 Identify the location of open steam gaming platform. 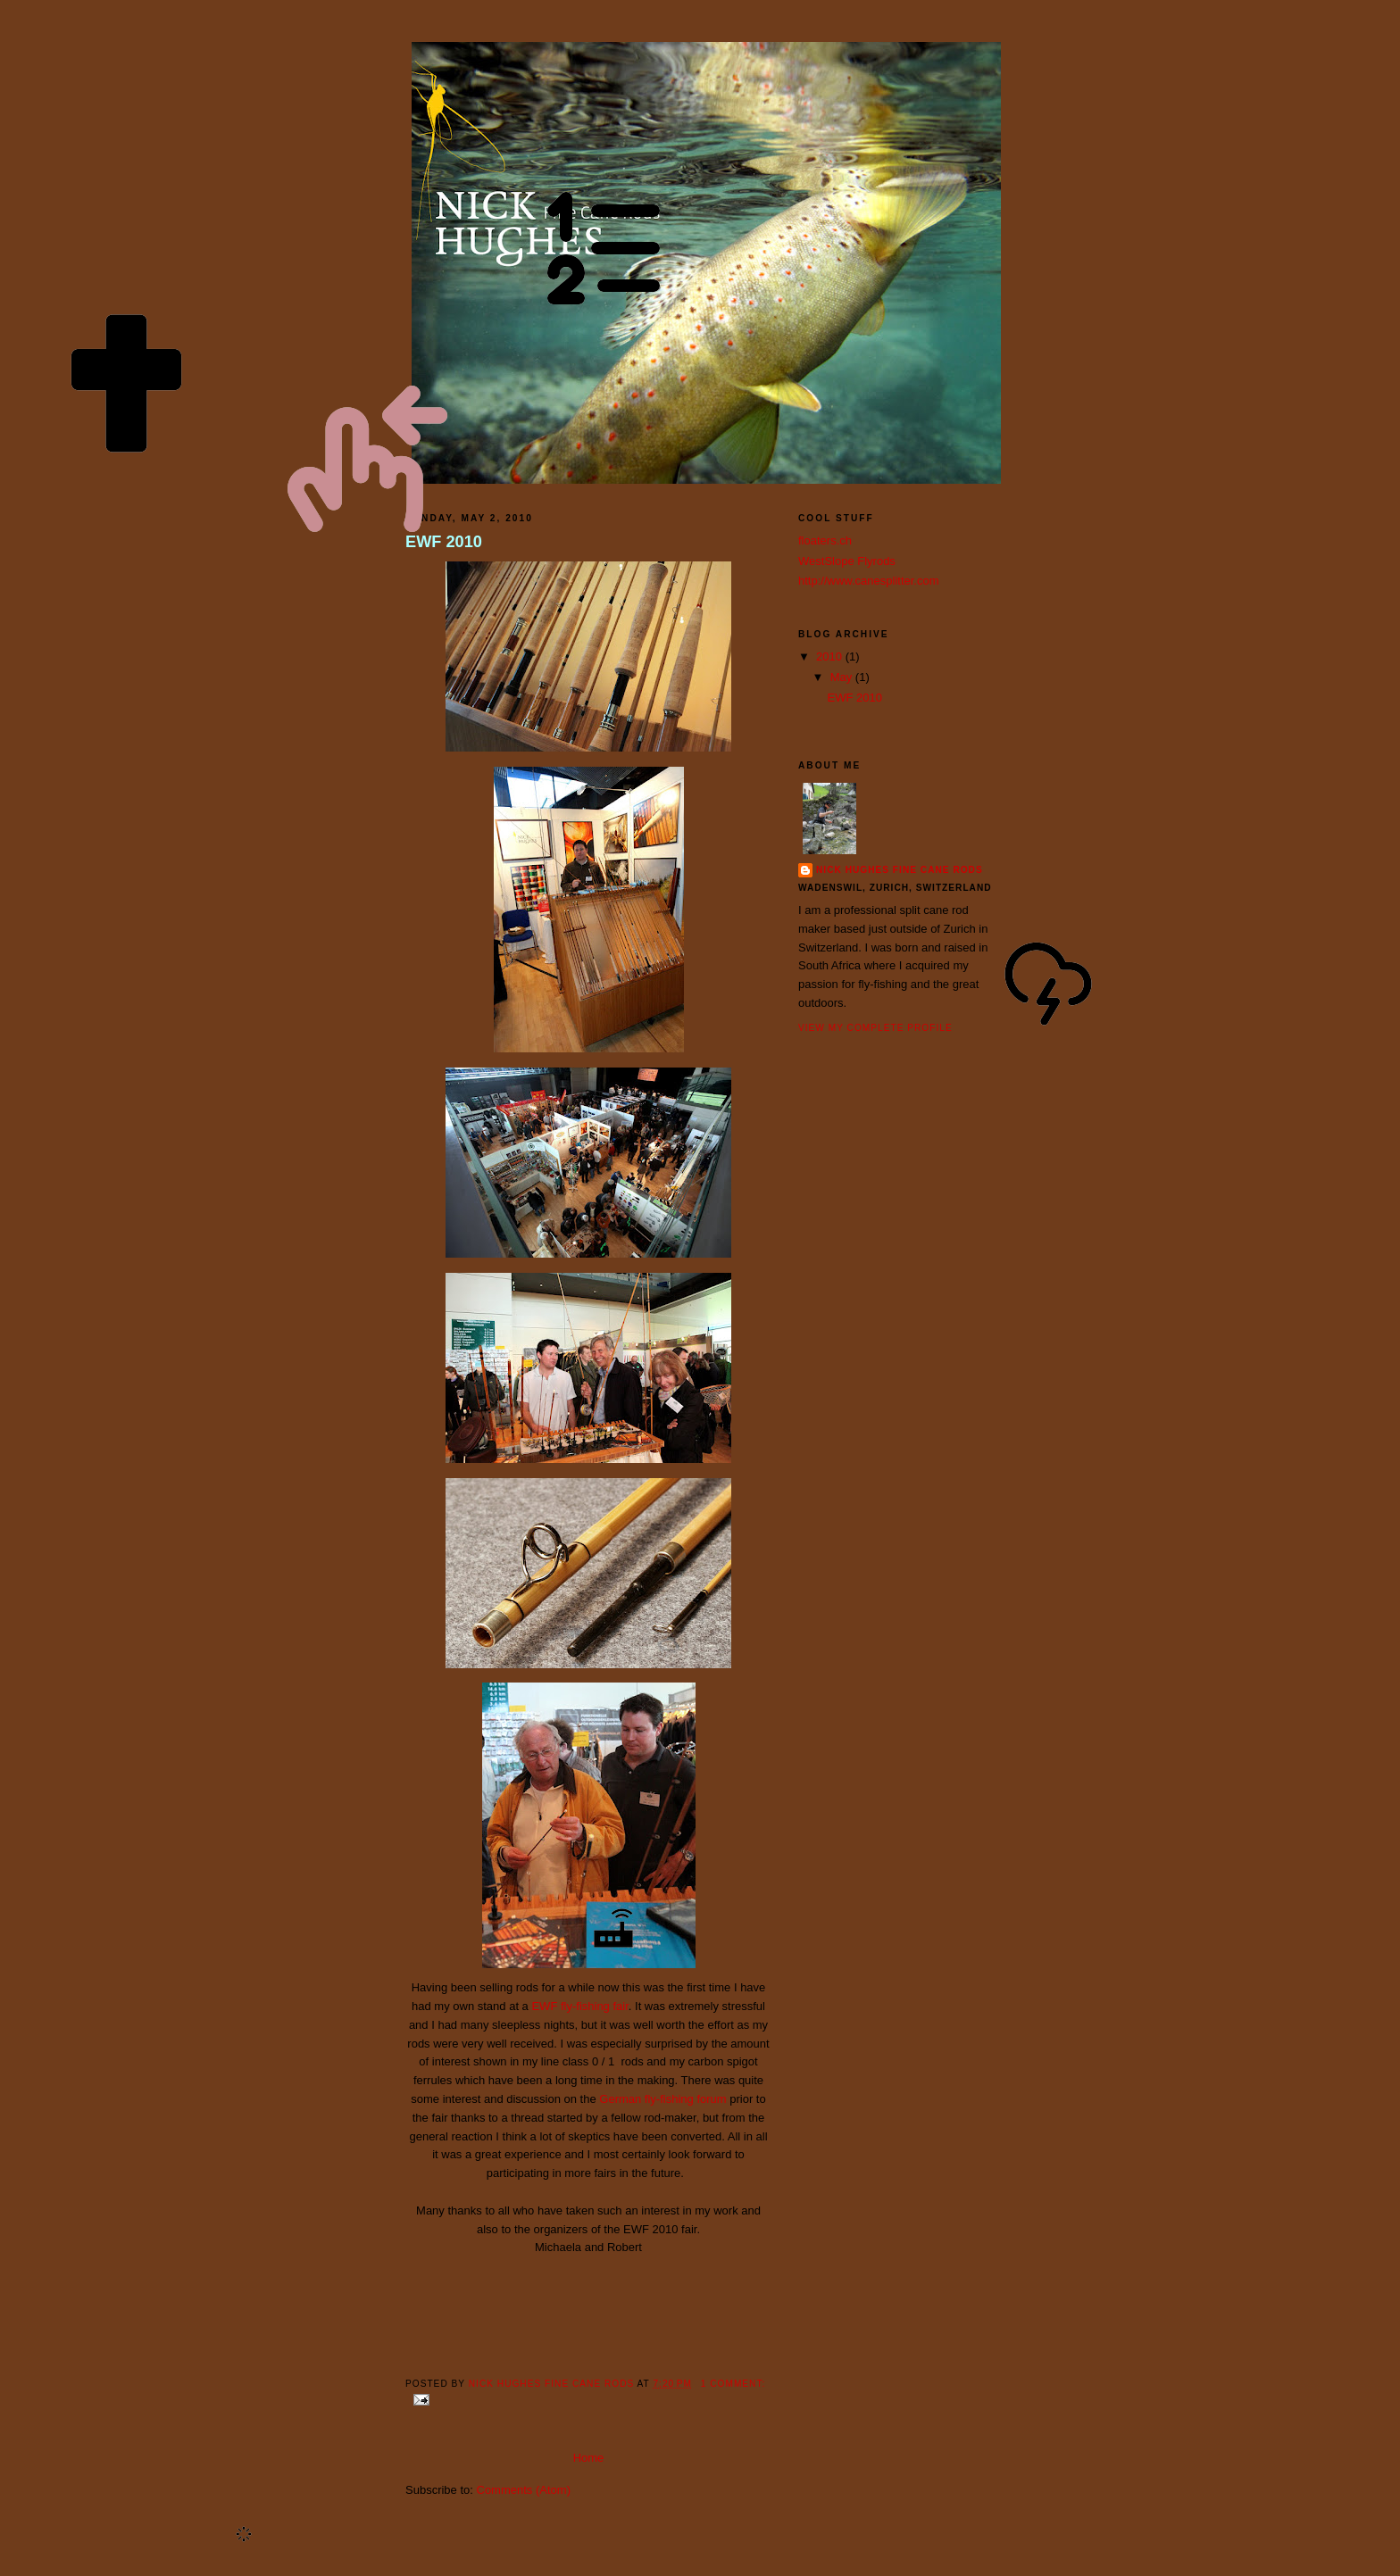
(244, 2534).